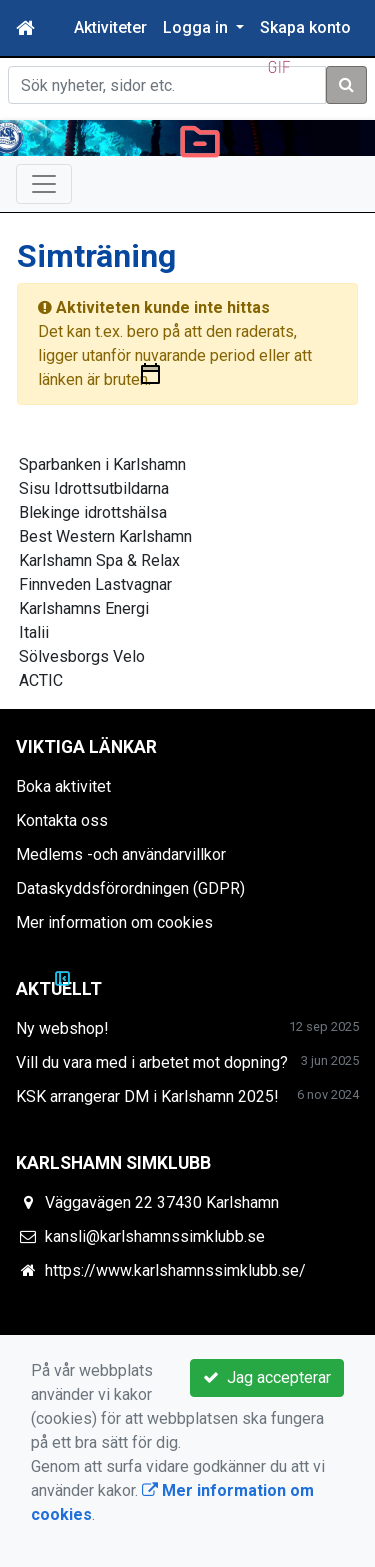  What do you see at coordinates (62, 978) in the screenshot?
I see `collapse the left sidebar` at bounding box center [62, 978].